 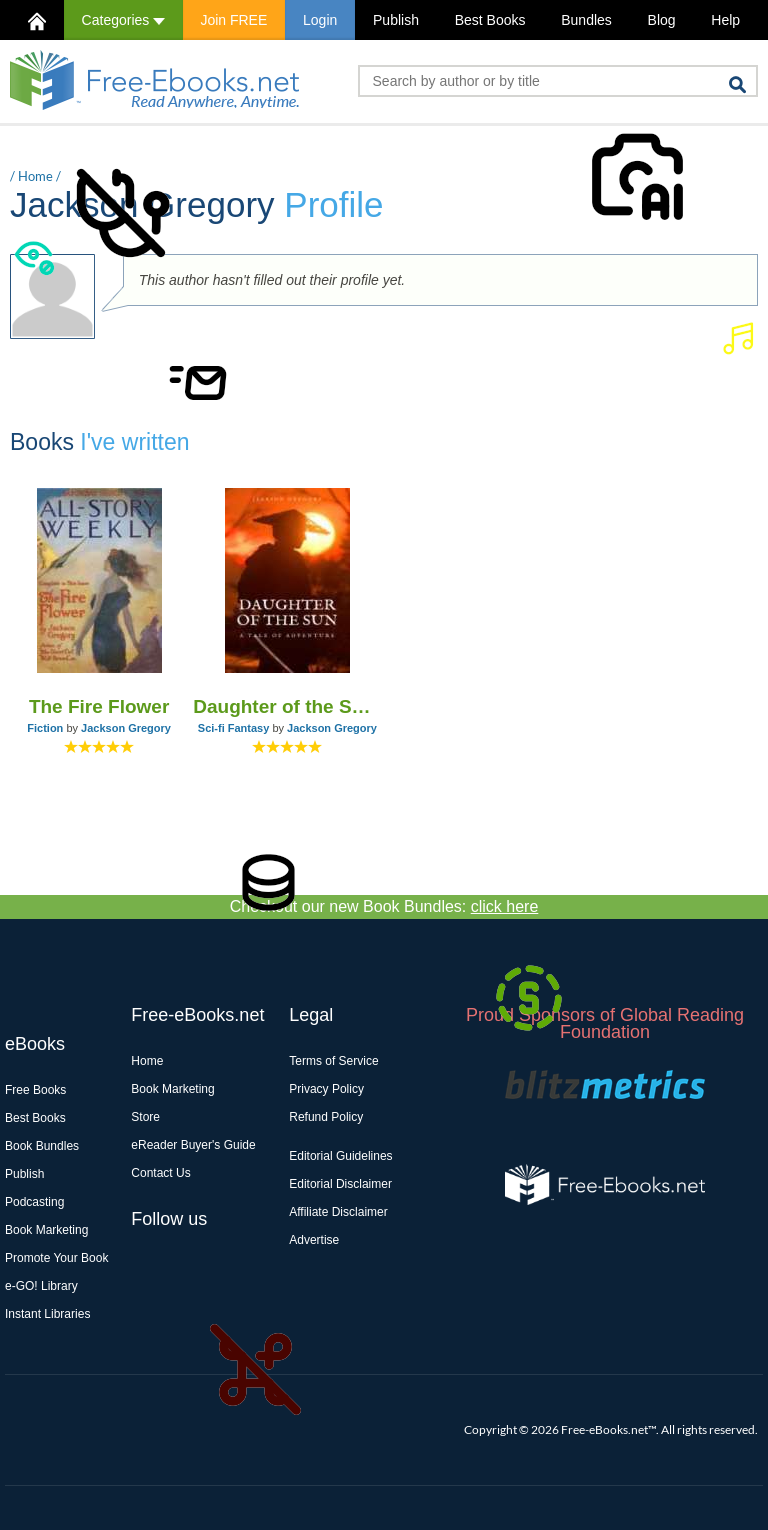 I want to click on access AI-powered camera features, so click(x=637, y=174).